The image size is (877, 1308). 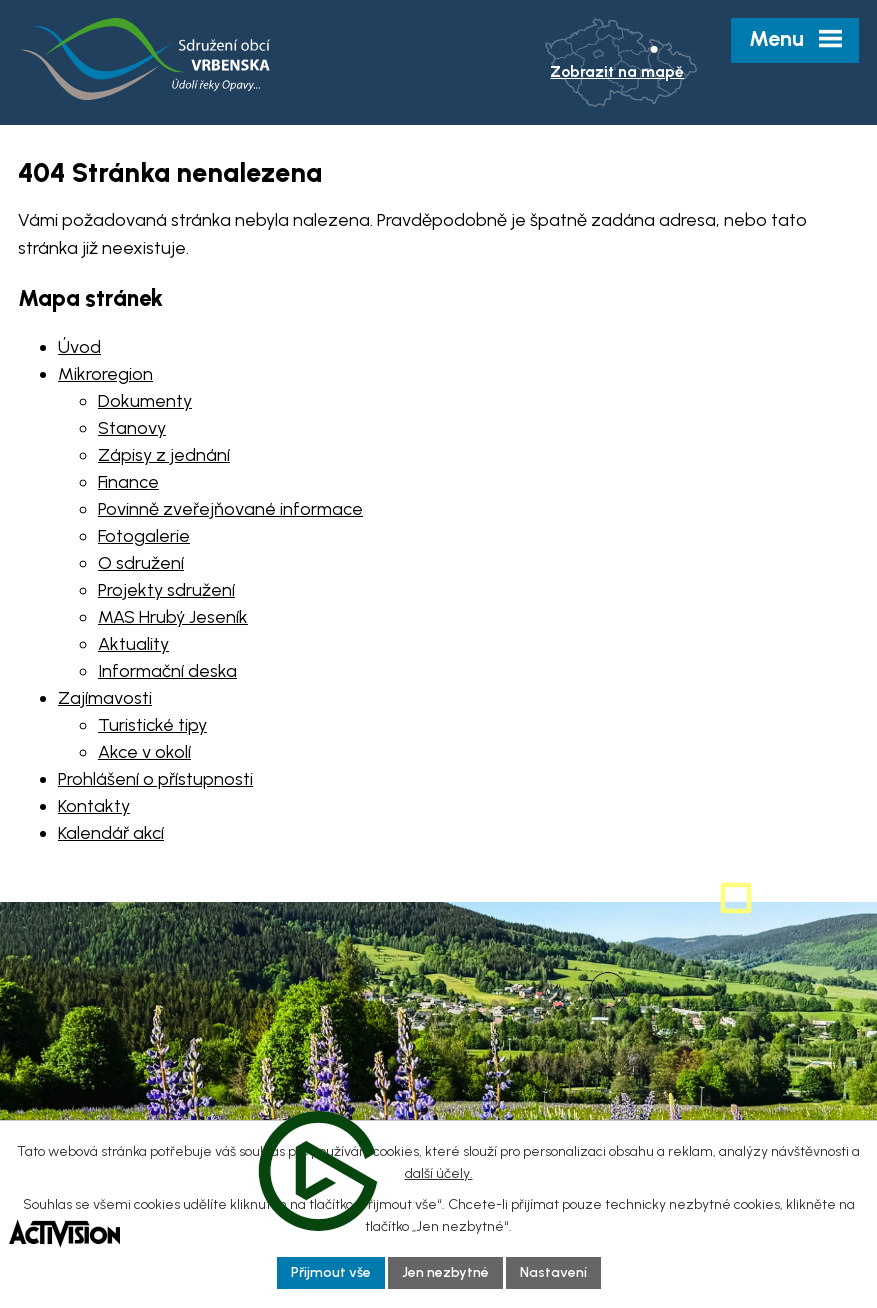 I want to click on activision company logo, so click(x=64, y=1233).